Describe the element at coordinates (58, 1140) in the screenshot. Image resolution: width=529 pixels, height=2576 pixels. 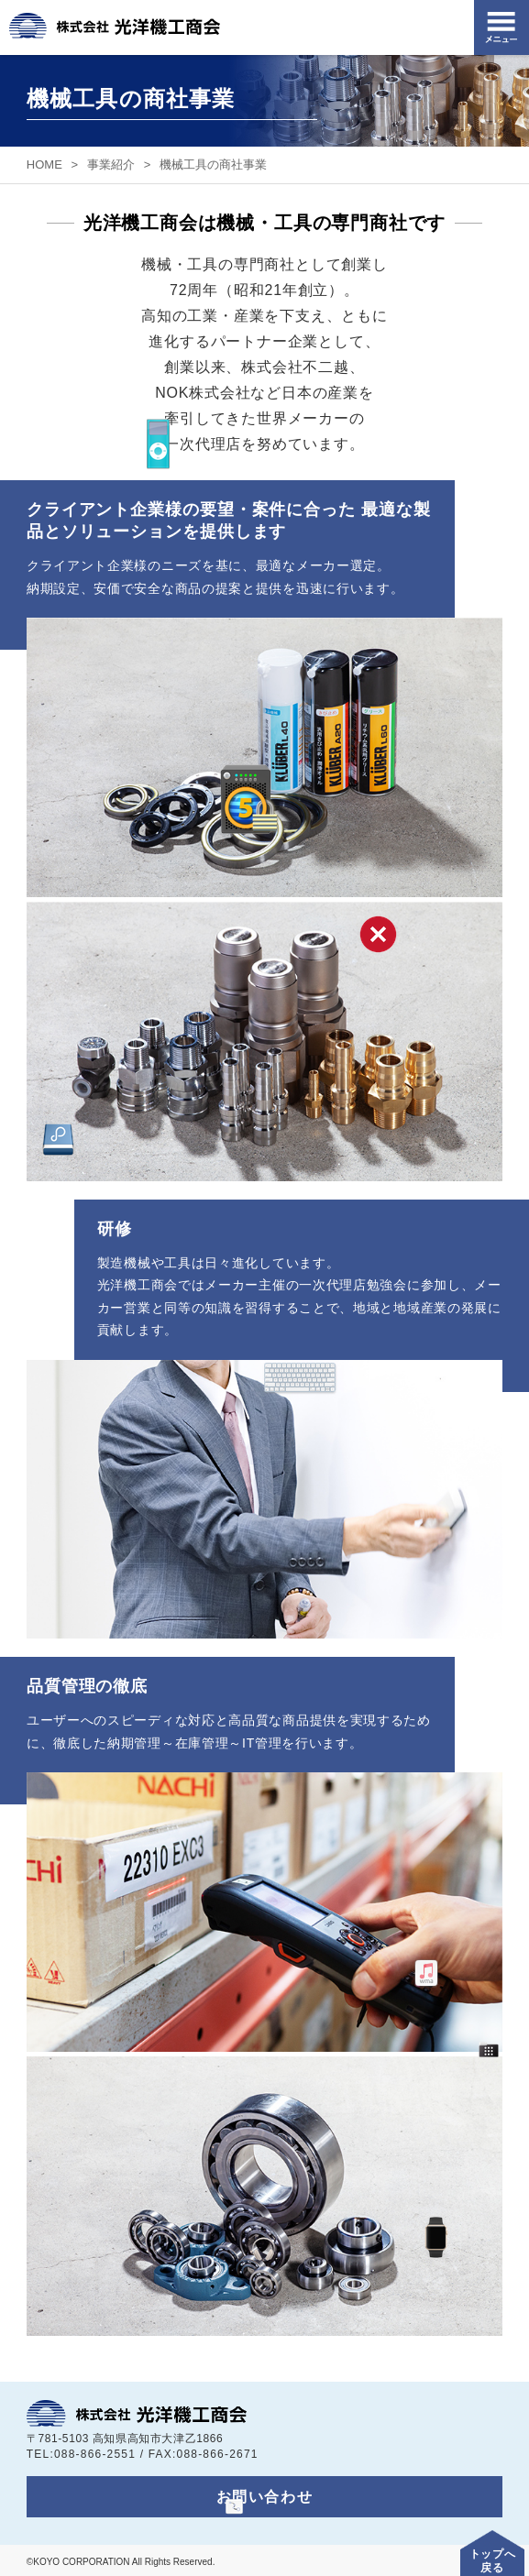
I see `Promise Technology storage device or RAID controller` at that location.